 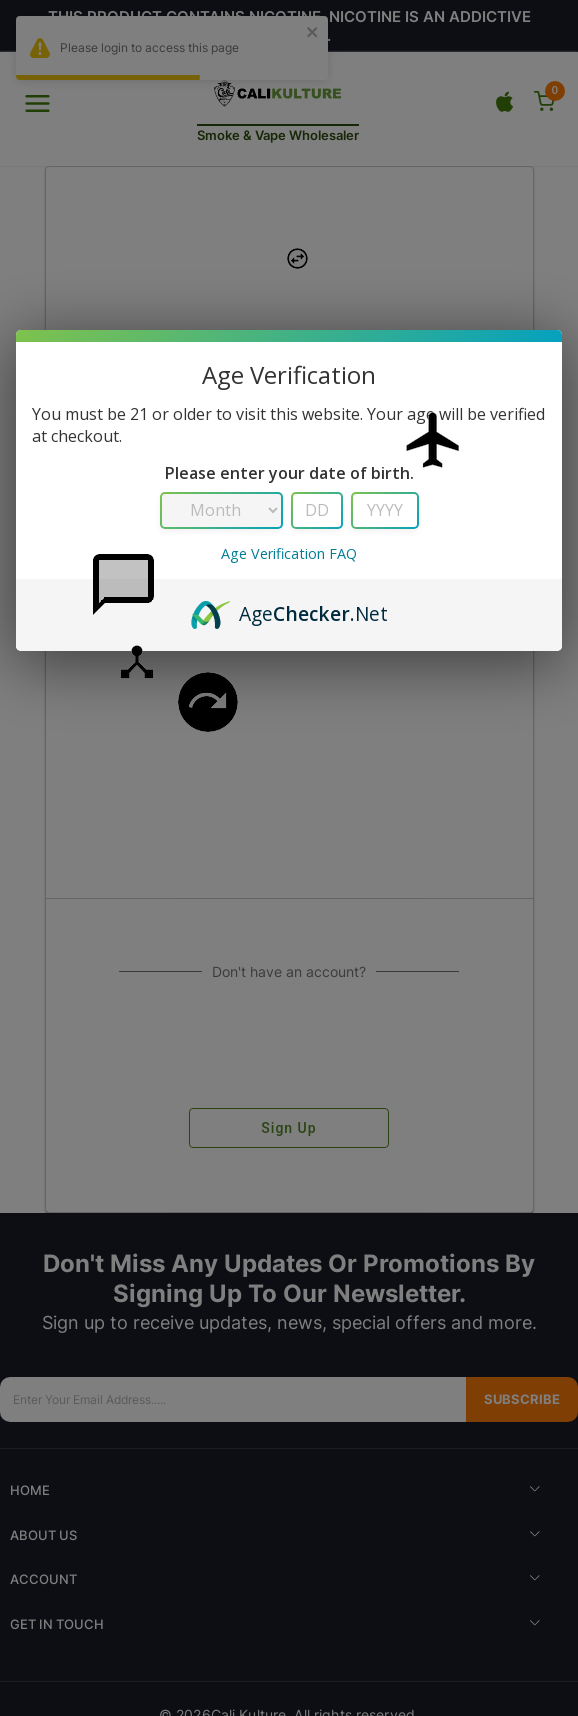 What do you see at coordinates (208, 702) in the screenshot?
I see `skip to next scheduled task or plan` at bounding box center [208, 702].